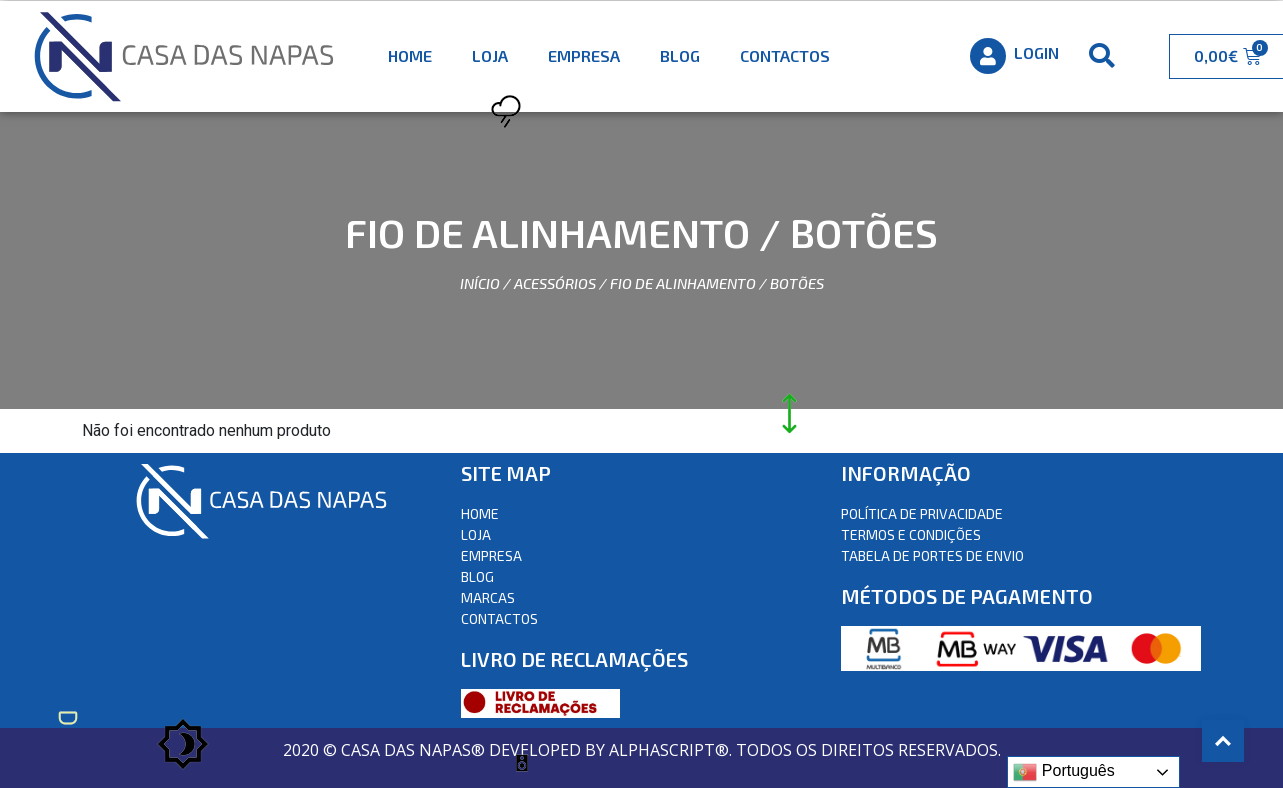 The image size is (1283, 788). Describe the element at coordinates (68, 718) in the screenshot. I see `container or card element with rounded bottom corners` at that location.